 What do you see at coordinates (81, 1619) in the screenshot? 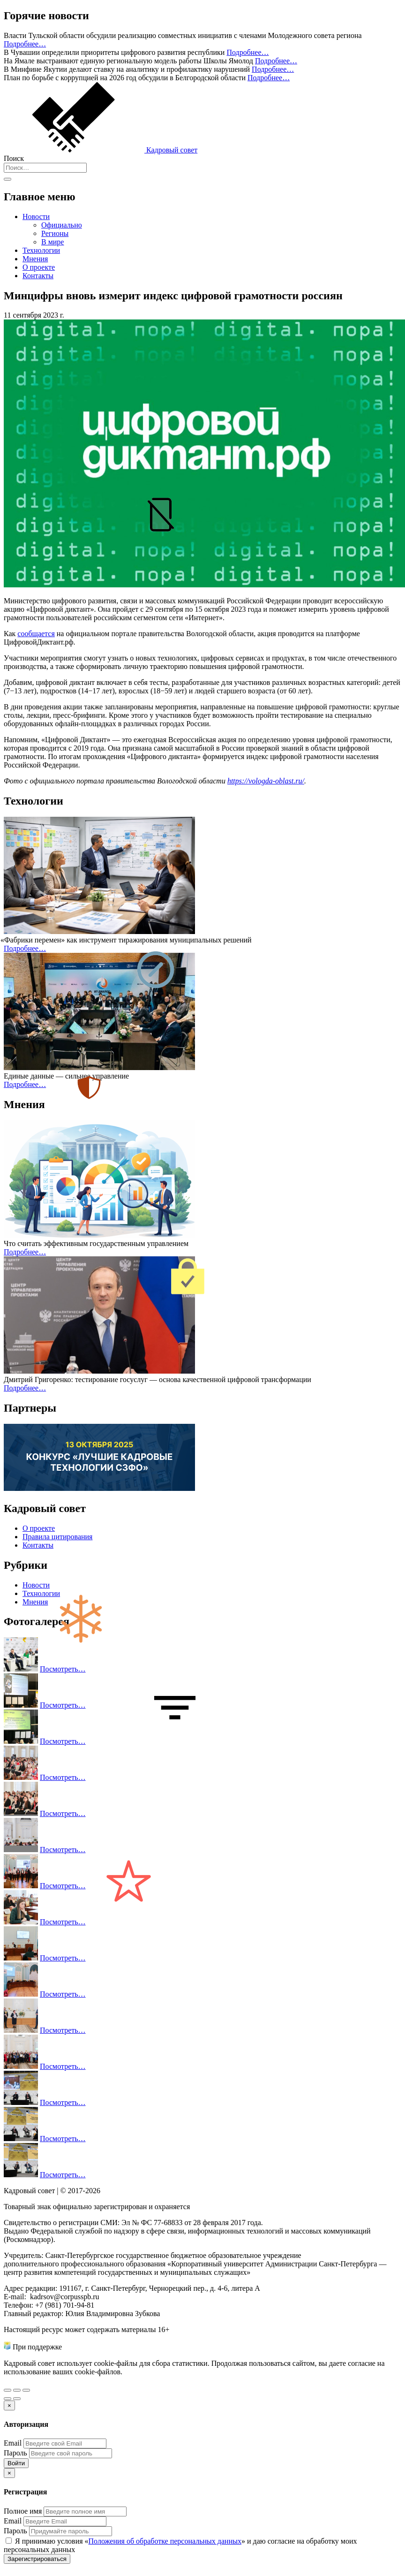
I see `indicates cold or winter weather conditions` at bounding box center [81, 1619].